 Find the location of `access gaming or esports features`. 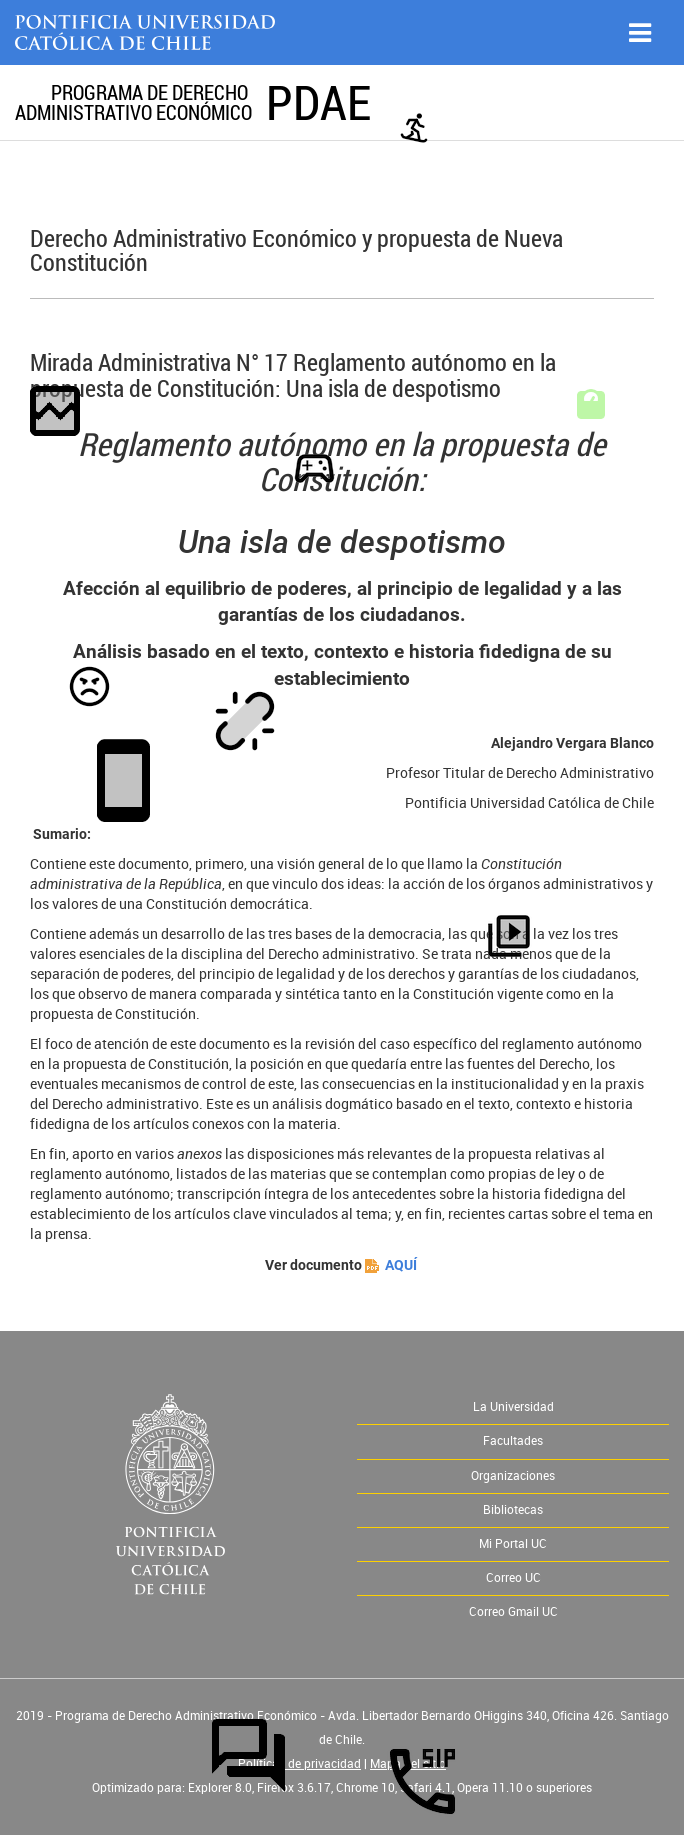

access gaming or esports features is located at coordinates (314, 468).